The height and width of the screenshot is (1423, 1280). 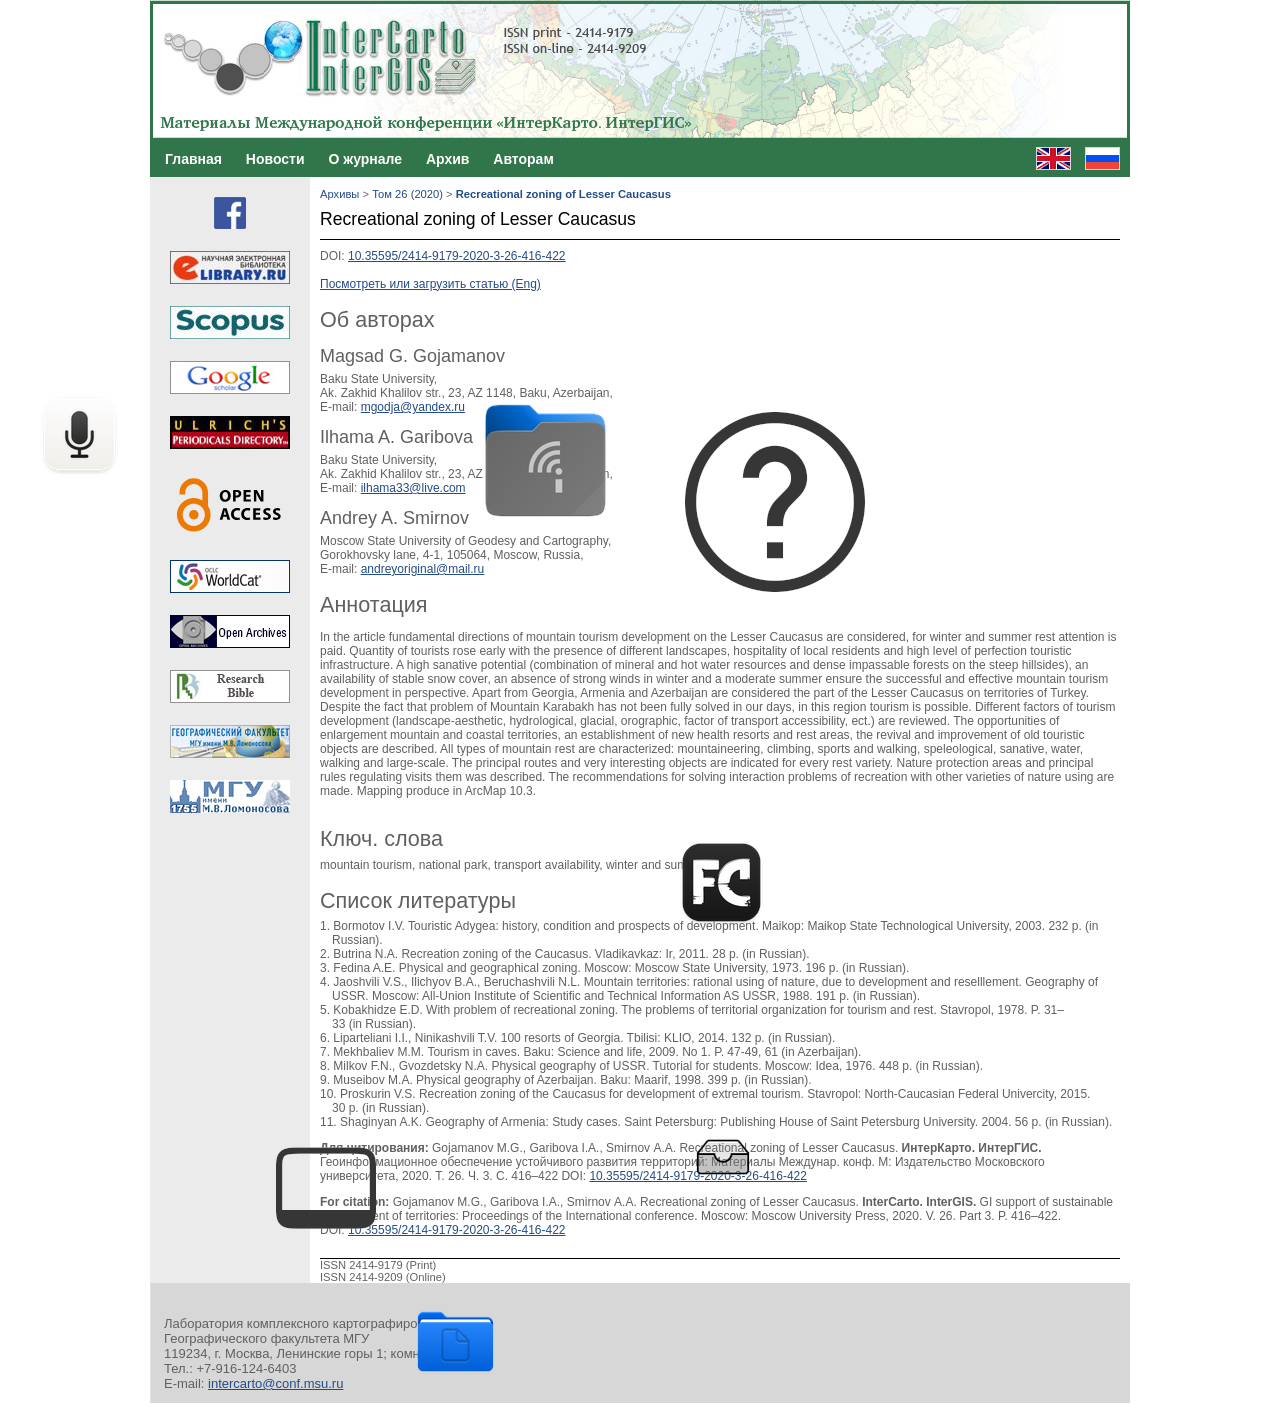 What do you see at coordinates (326, 1185) in the screenshot?
I see `open the photos or gallery app` at bounding box center [326, 1185].